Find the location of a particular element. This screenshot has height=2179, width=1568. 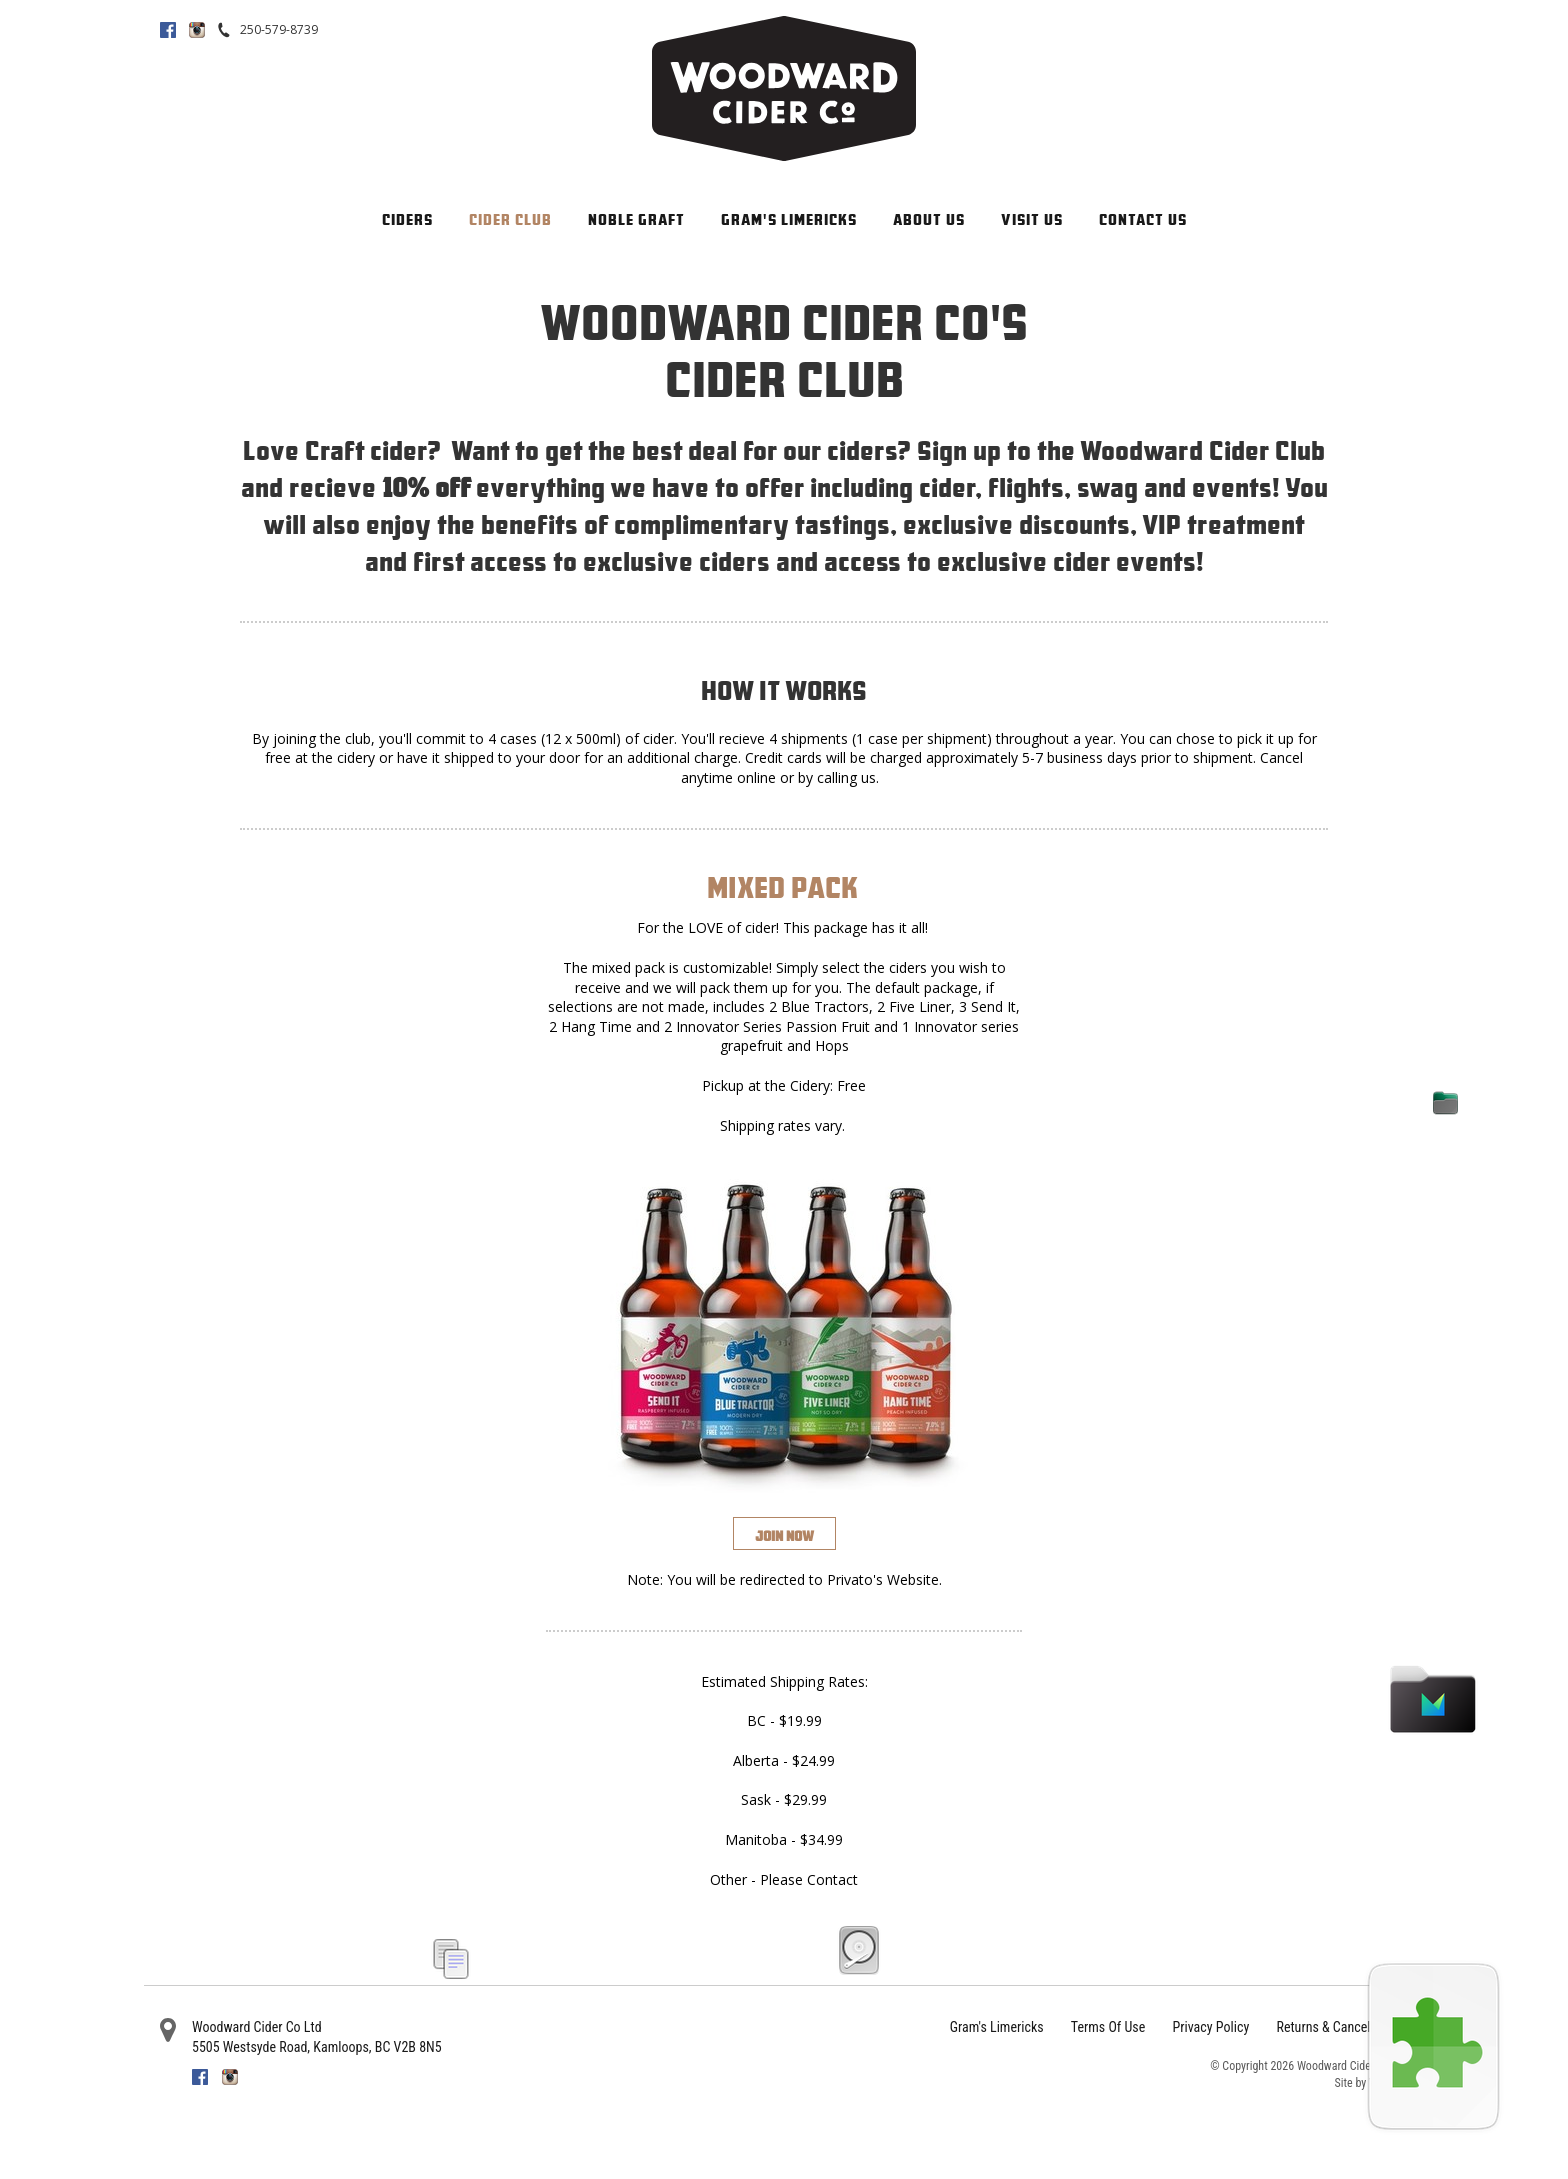

copy selected content to clipboard is located at coordinates (451, 1959).